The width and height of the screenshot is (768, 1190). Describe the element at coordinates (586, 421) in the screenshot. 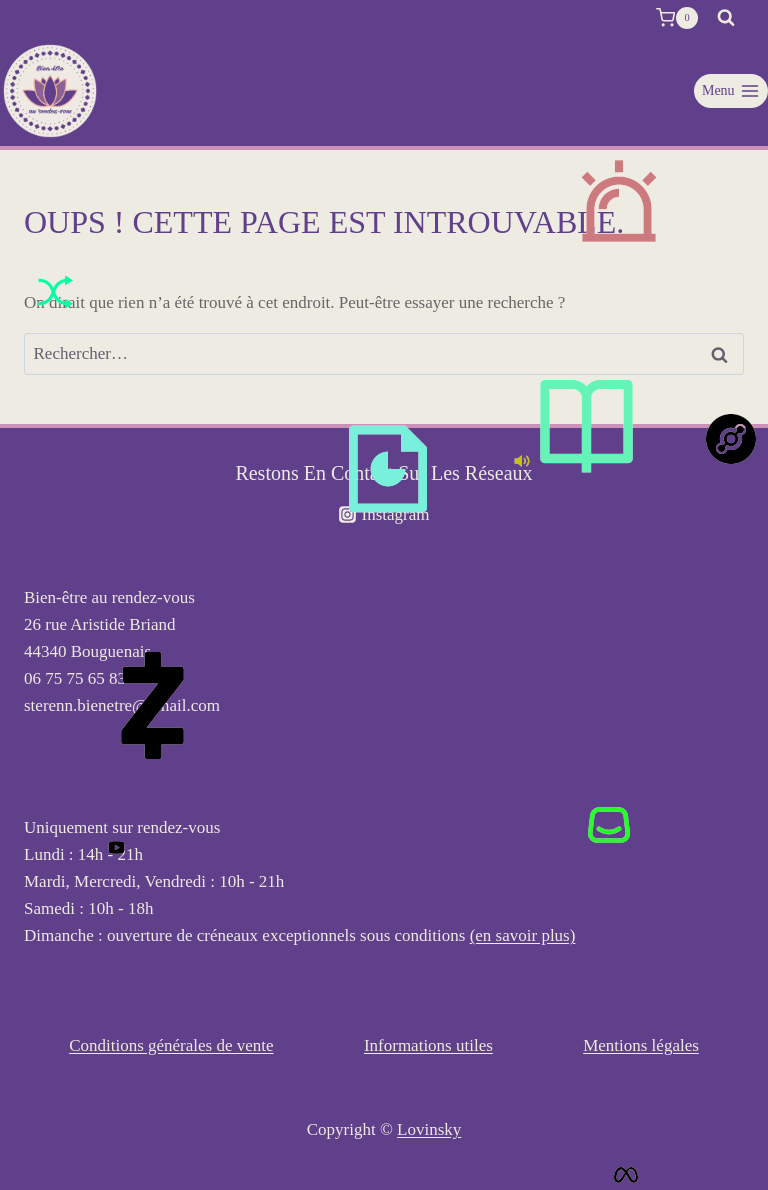

I see `open reading mode or e-reader` at that location.